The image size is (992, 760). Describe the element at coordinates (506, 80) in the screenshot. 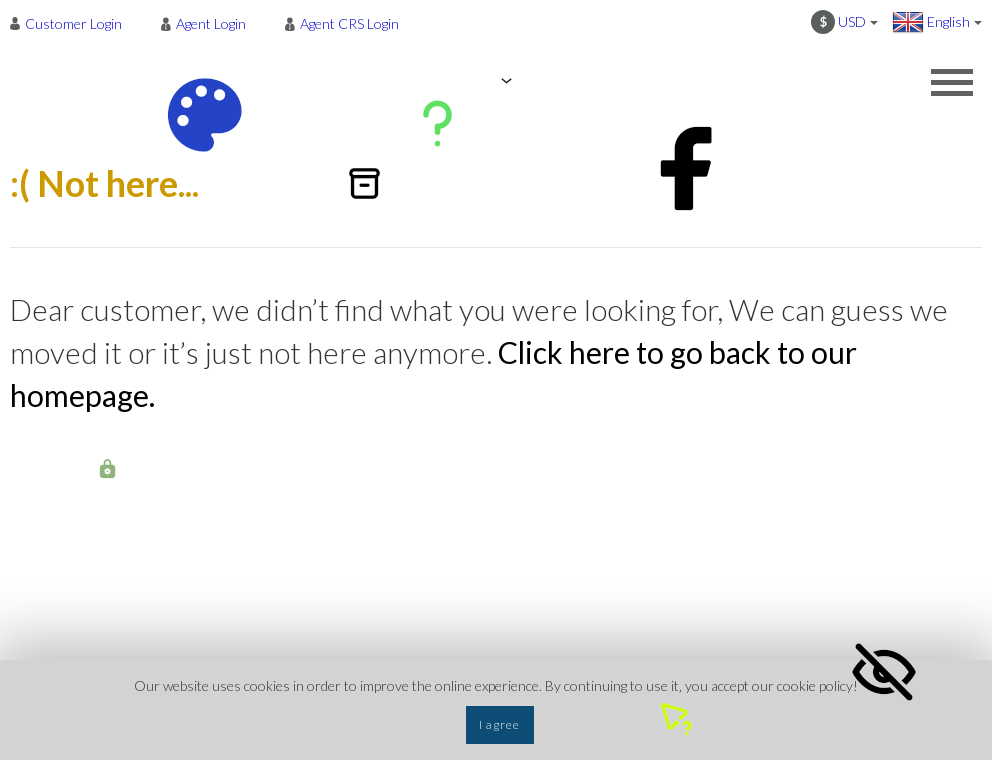

I see `expand dropdown menu or content` at that location.